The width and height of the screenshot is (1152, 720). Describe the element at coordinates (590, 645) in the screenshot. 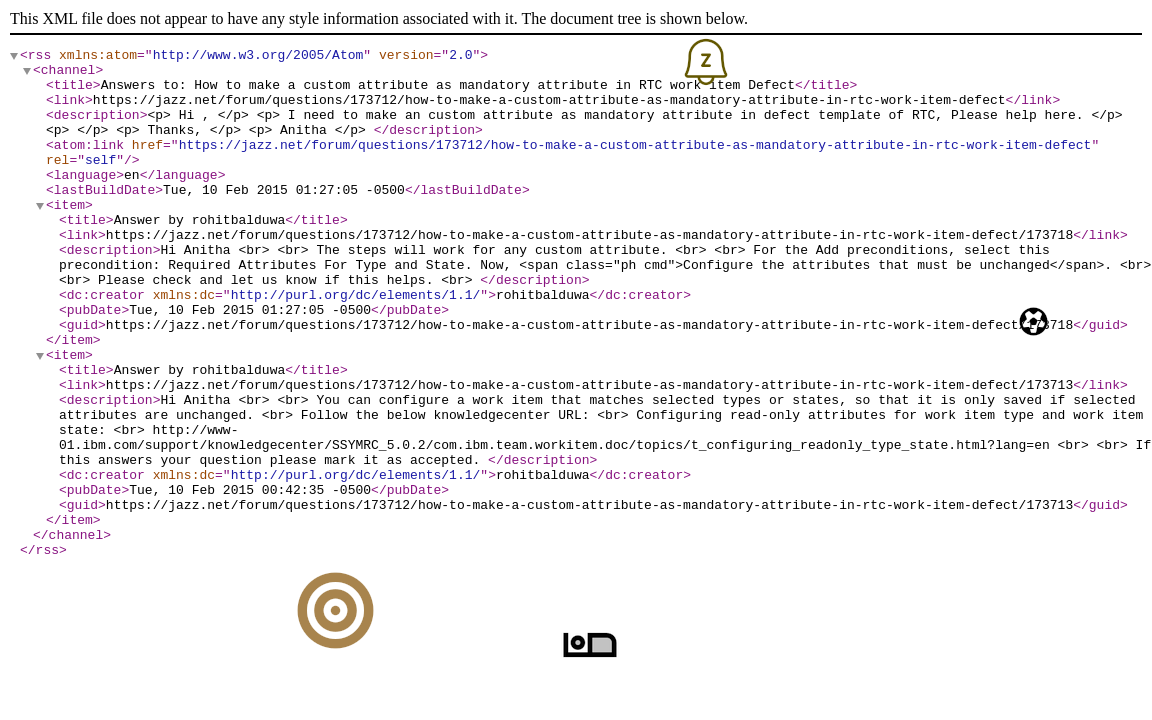

I see `select a first-class or business suite seat` at that location.